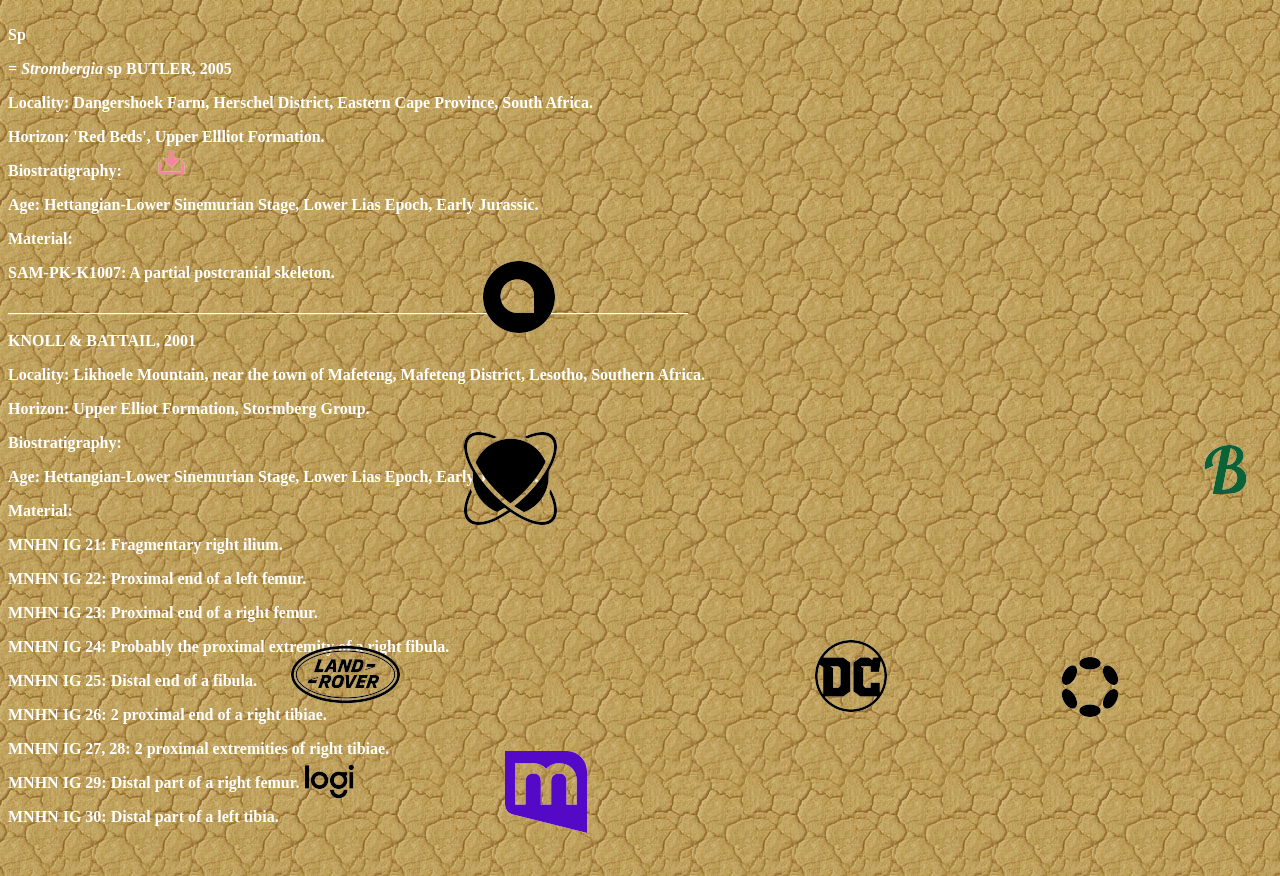 The image size is (1280, 876). Describe the element at coordinates (546, 792) in the screenshot. I see `mail.com email service logo` at that location.